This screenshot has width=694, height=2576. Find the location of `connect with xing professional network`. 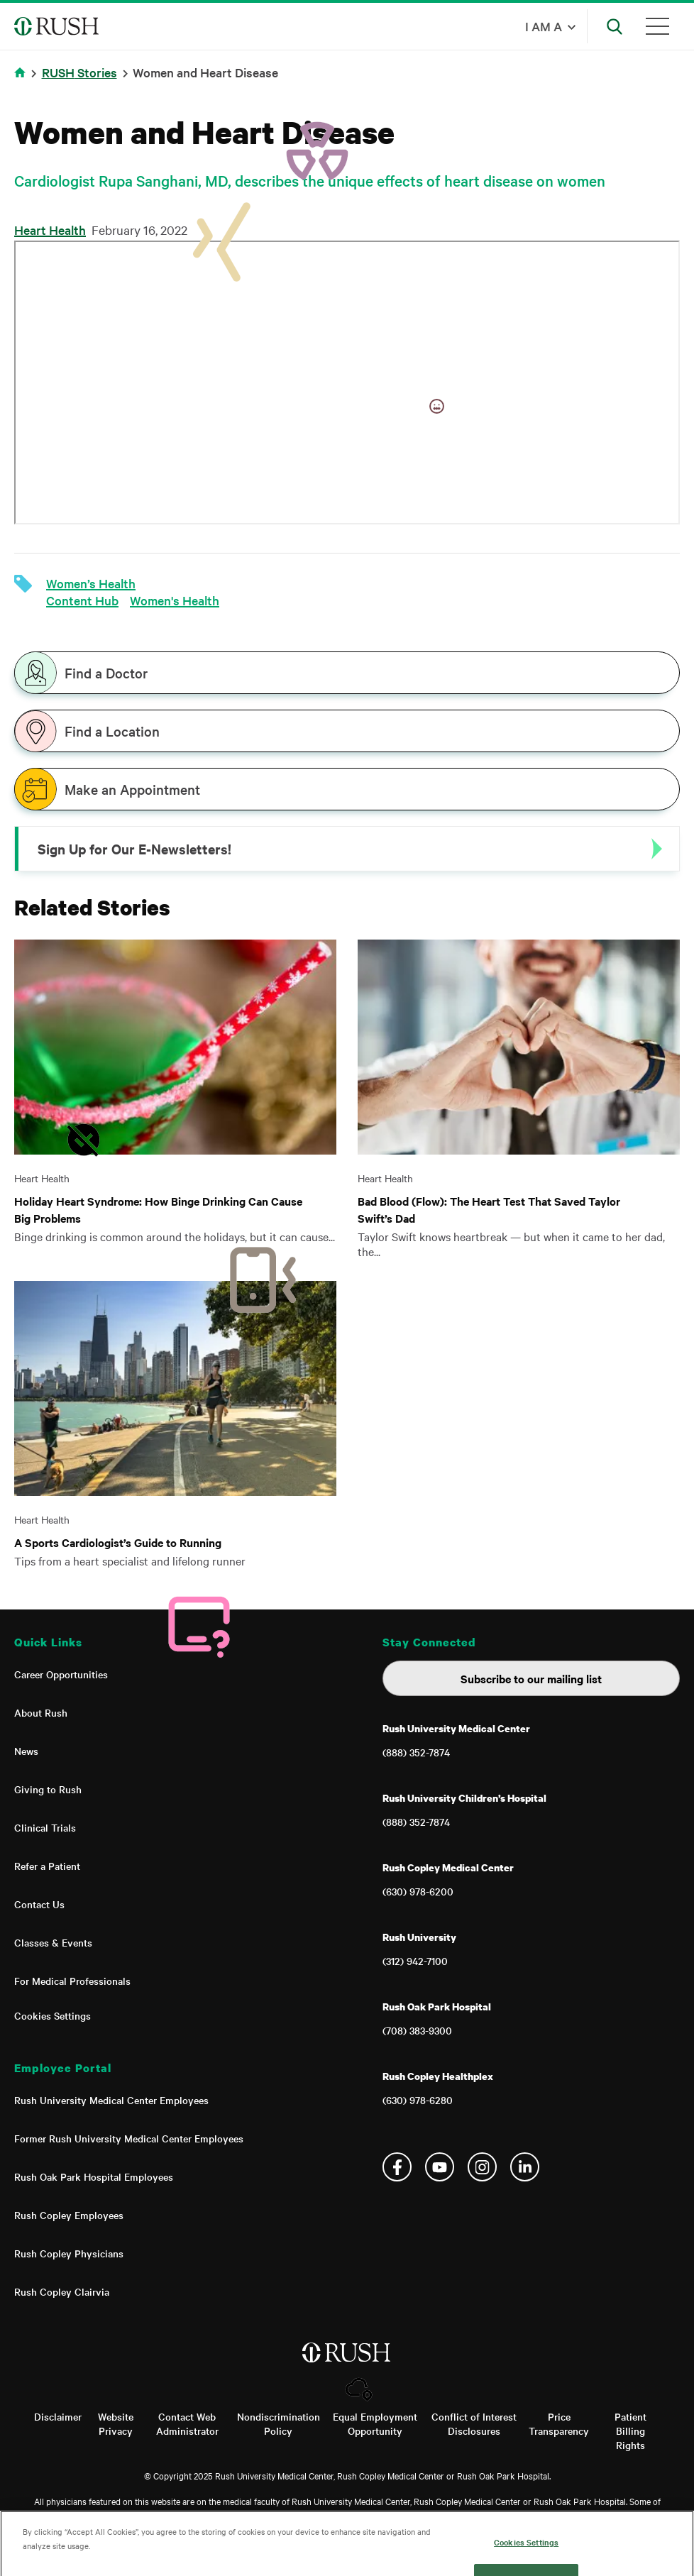

connect with xing professional network is located at coordinates (221, 242).